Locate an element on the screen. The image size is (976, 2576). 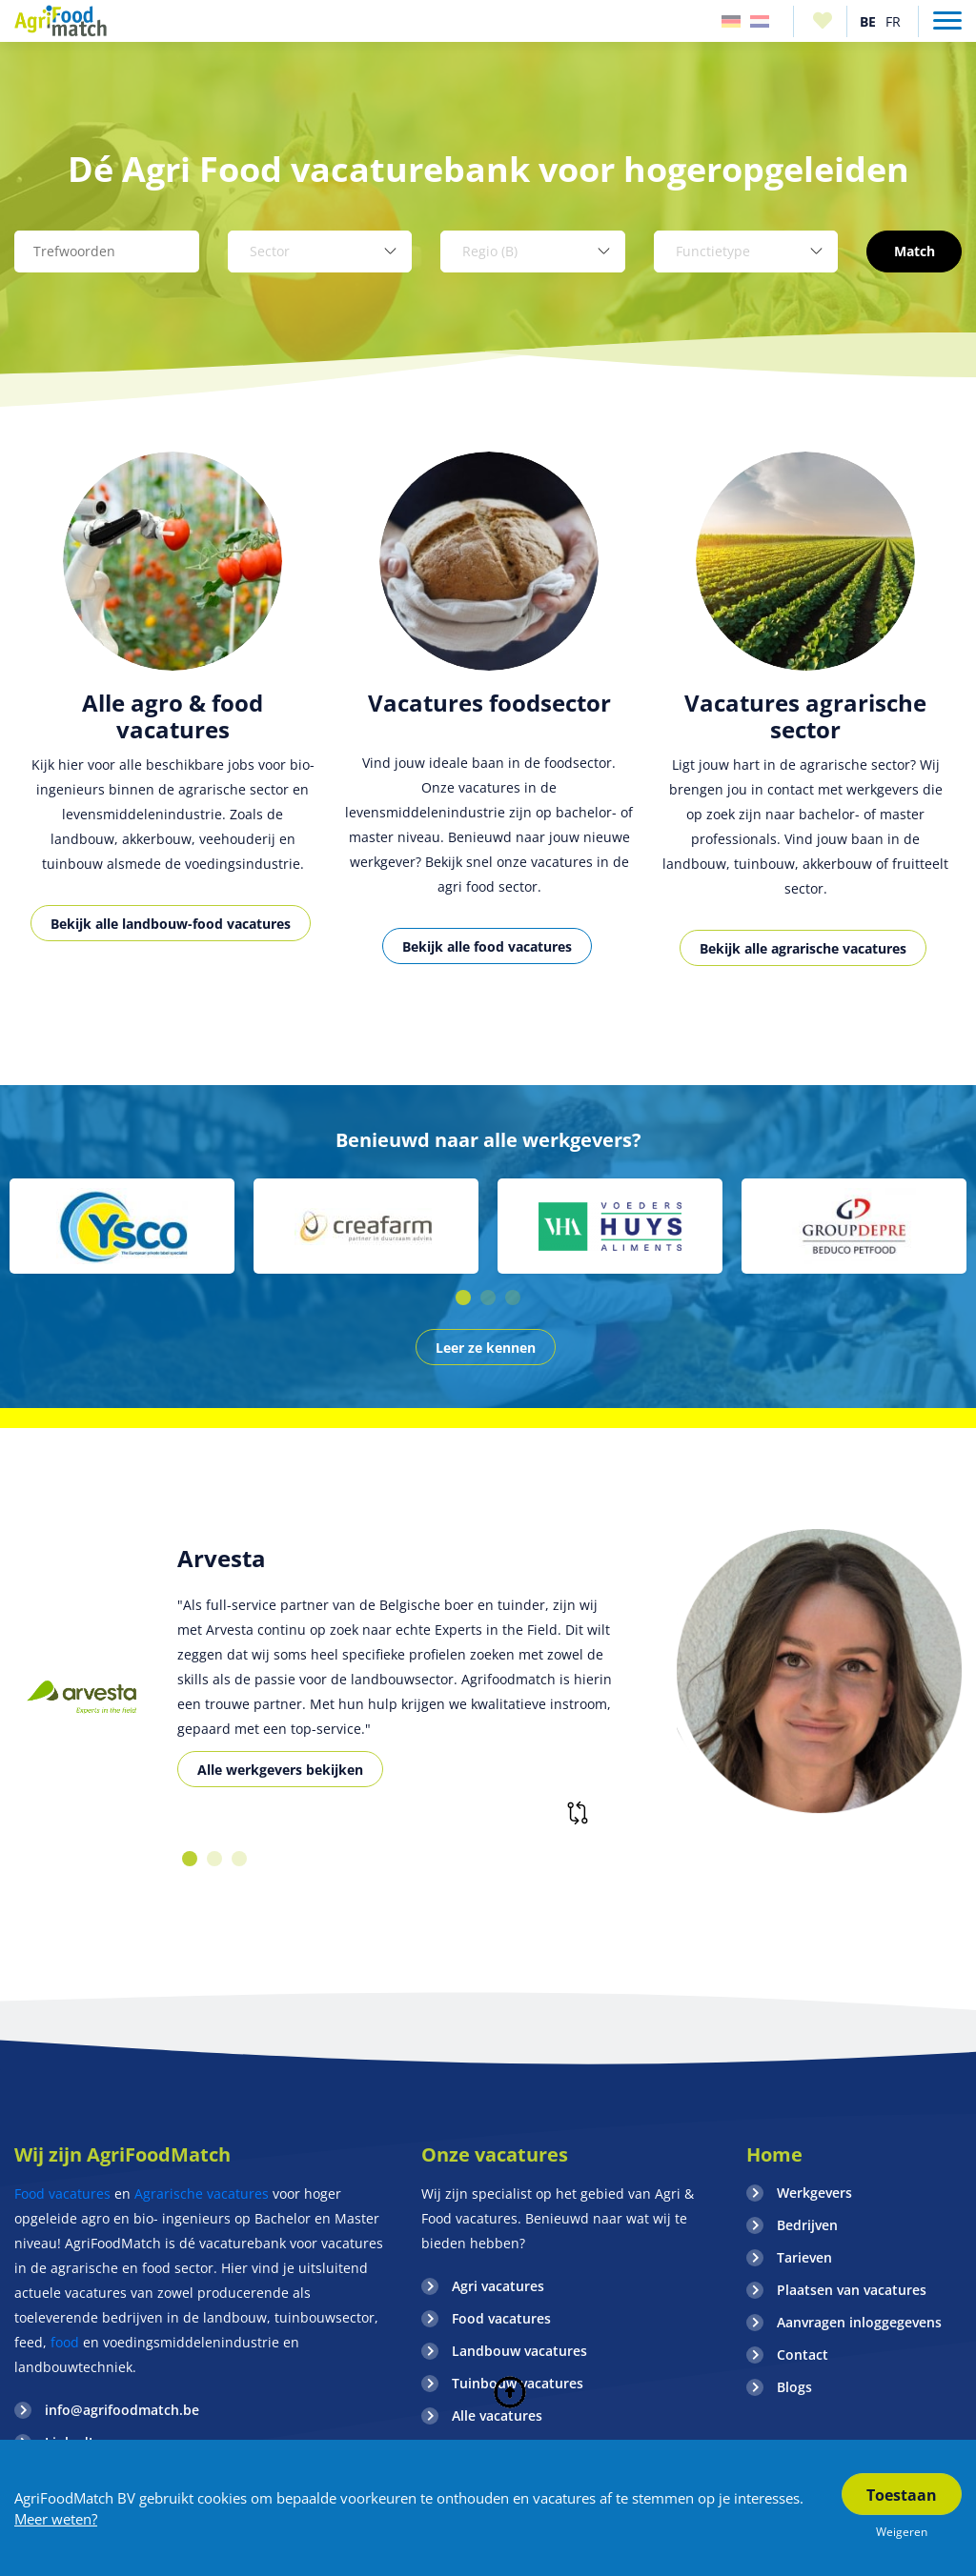
upload a file or content is located at coordinates (510, 2392).